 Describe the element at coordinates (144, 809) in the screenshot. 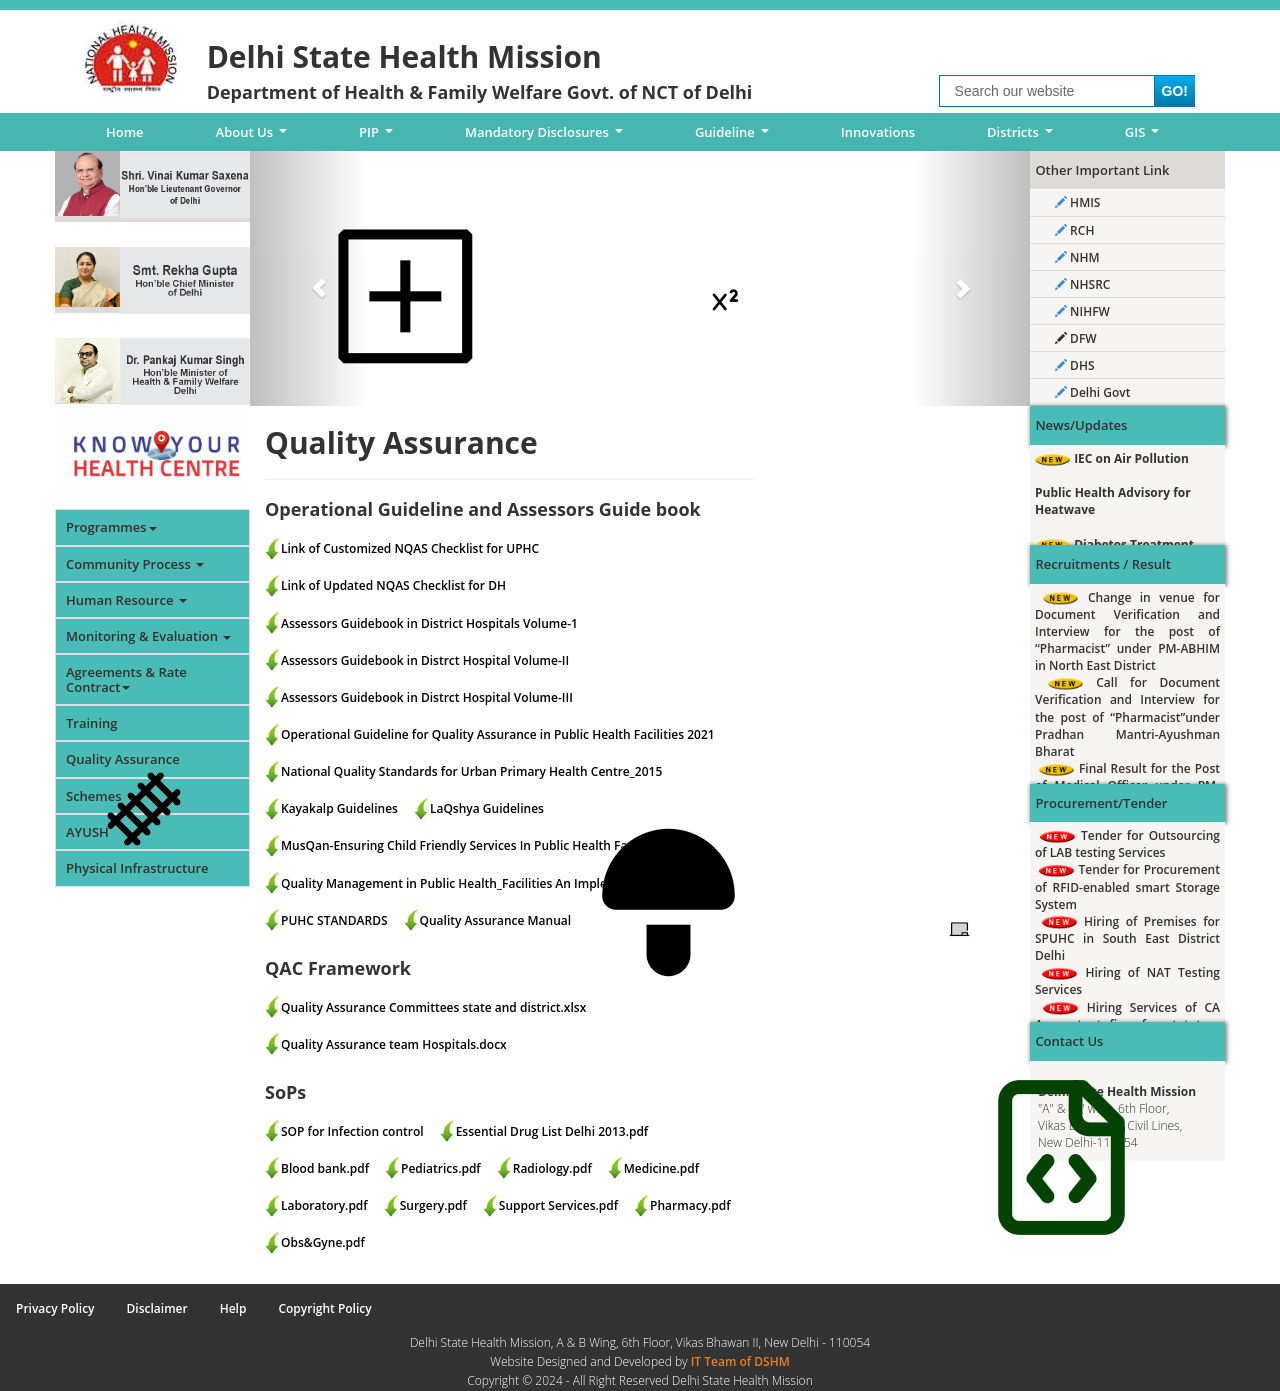

I see `view train or rail transit options` at that location.